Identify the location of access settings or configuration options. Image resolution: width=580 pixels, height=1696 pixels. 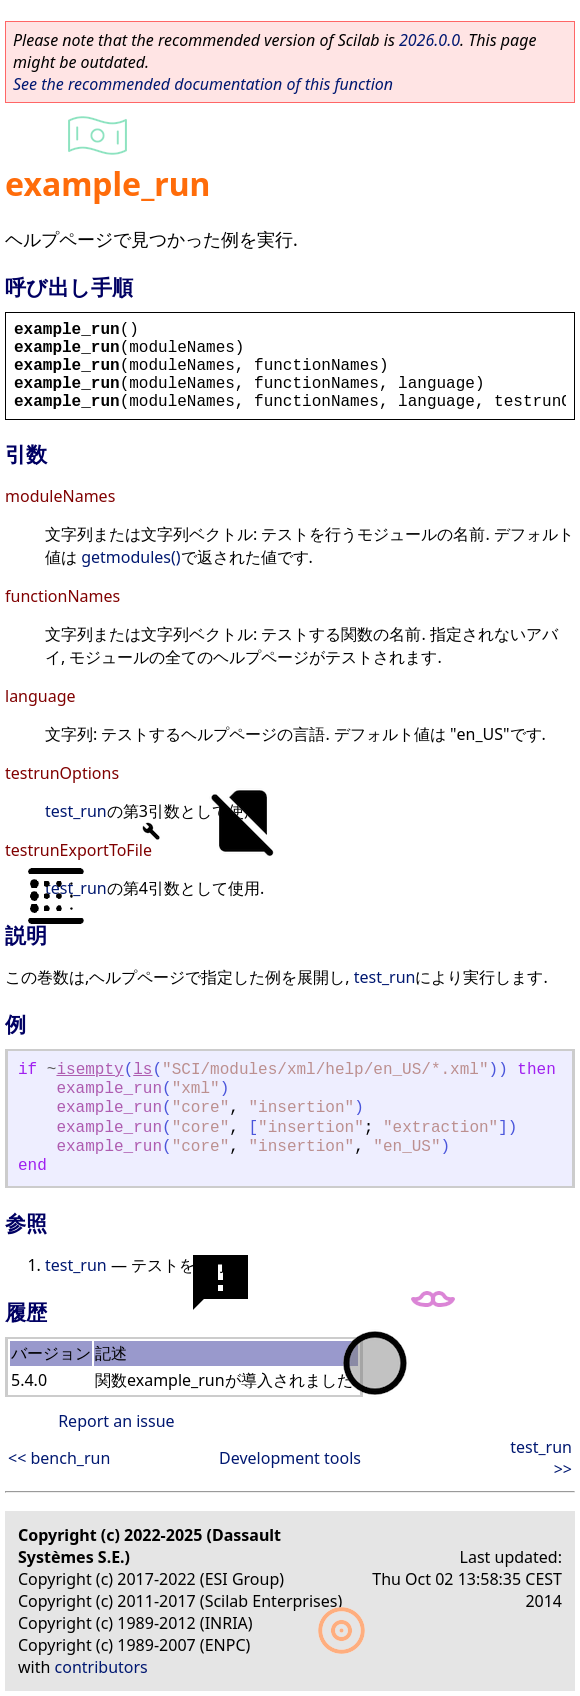
(151, 831).